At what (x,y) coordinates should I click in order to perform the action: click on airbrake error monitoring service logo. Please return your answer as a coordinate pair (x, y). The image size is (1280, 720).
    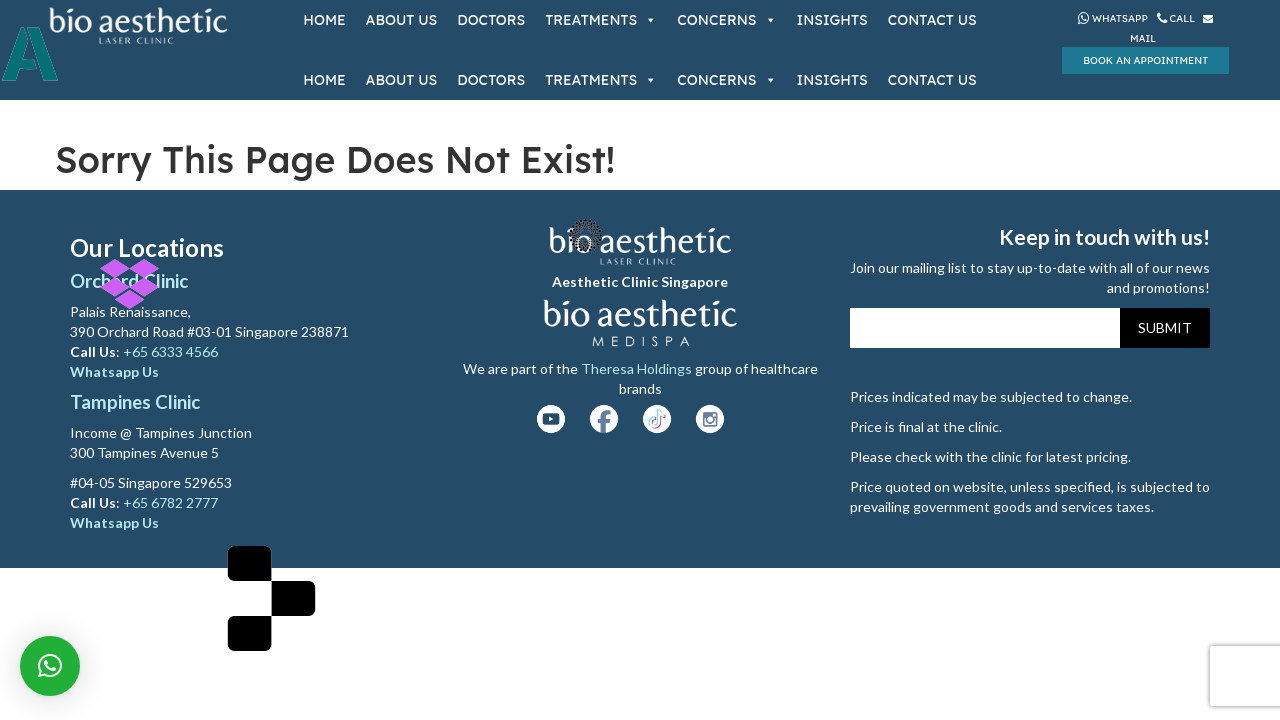
    Looking at the image, I should click on (30, 54).